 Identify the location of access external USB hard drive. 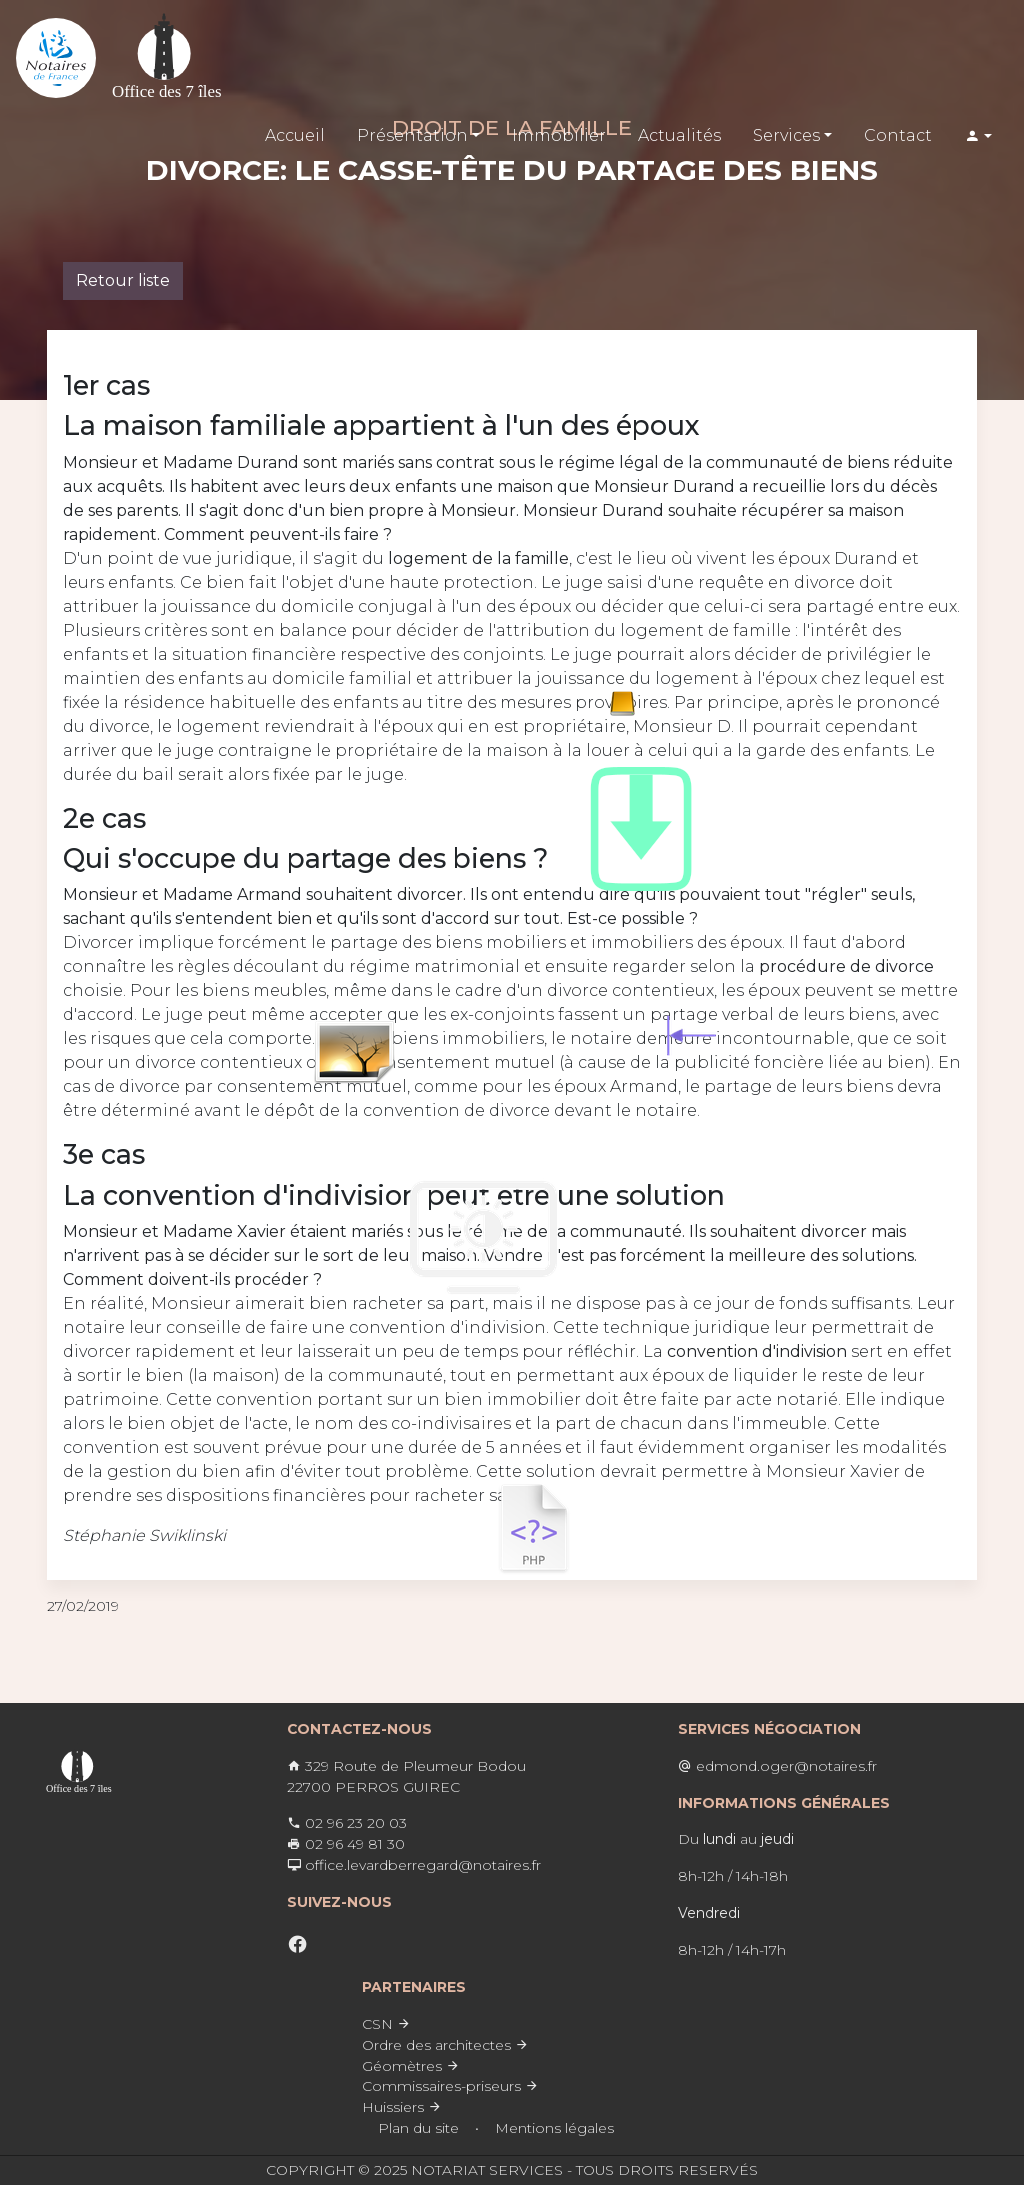
(622, 703).